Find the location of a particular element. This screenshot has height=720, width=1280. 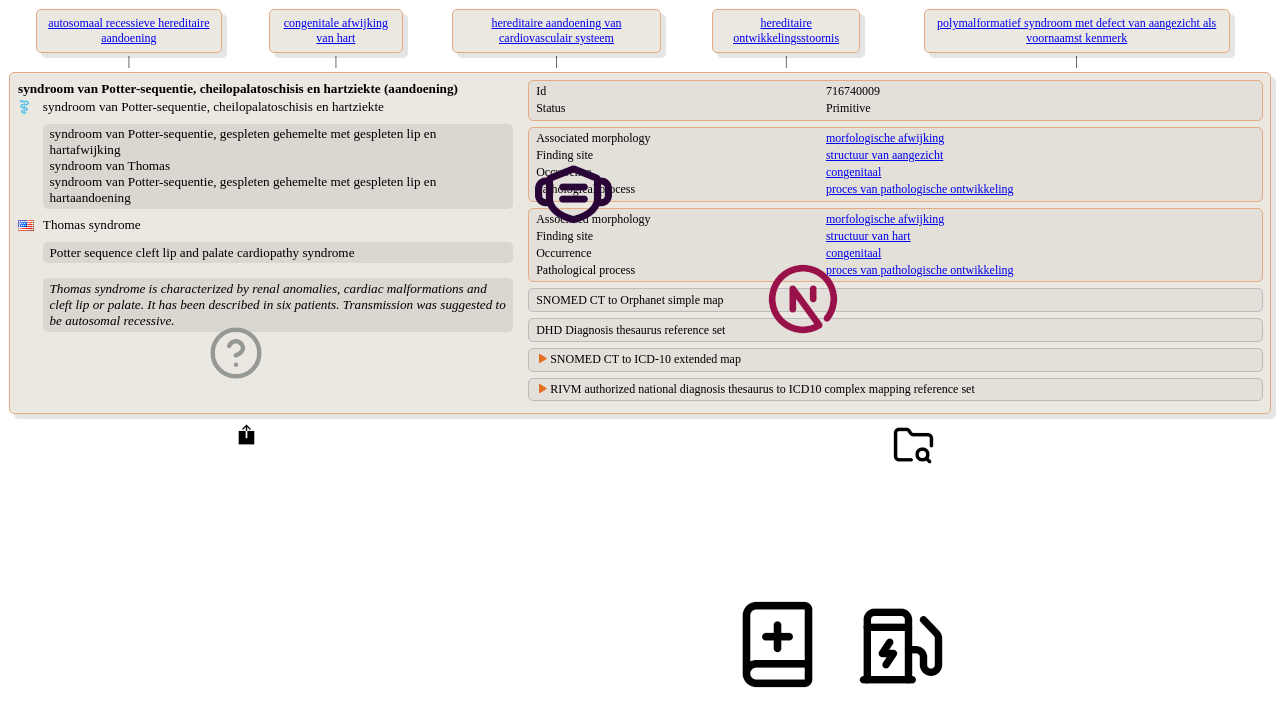

find nearby electric vehicle charging stations is located at coordinates (901, 646).